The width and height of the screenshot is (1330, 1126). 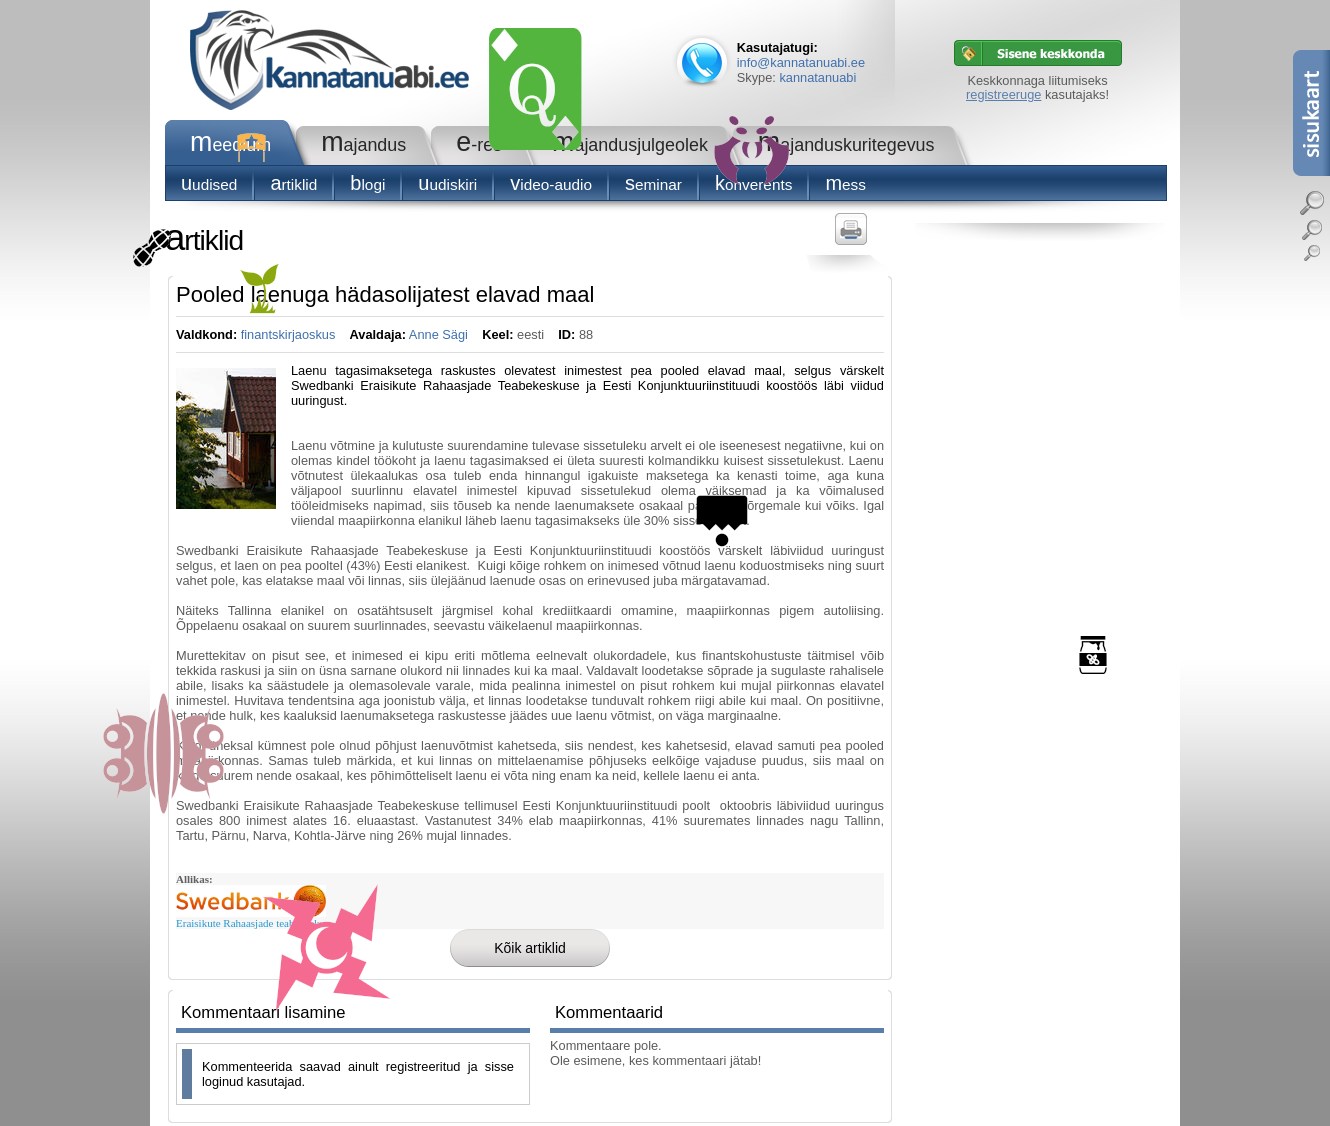 What do you see at coordinates (251, 147) in the screenshot?
I see `view featured or starred content` at bounding box center [251, 147].